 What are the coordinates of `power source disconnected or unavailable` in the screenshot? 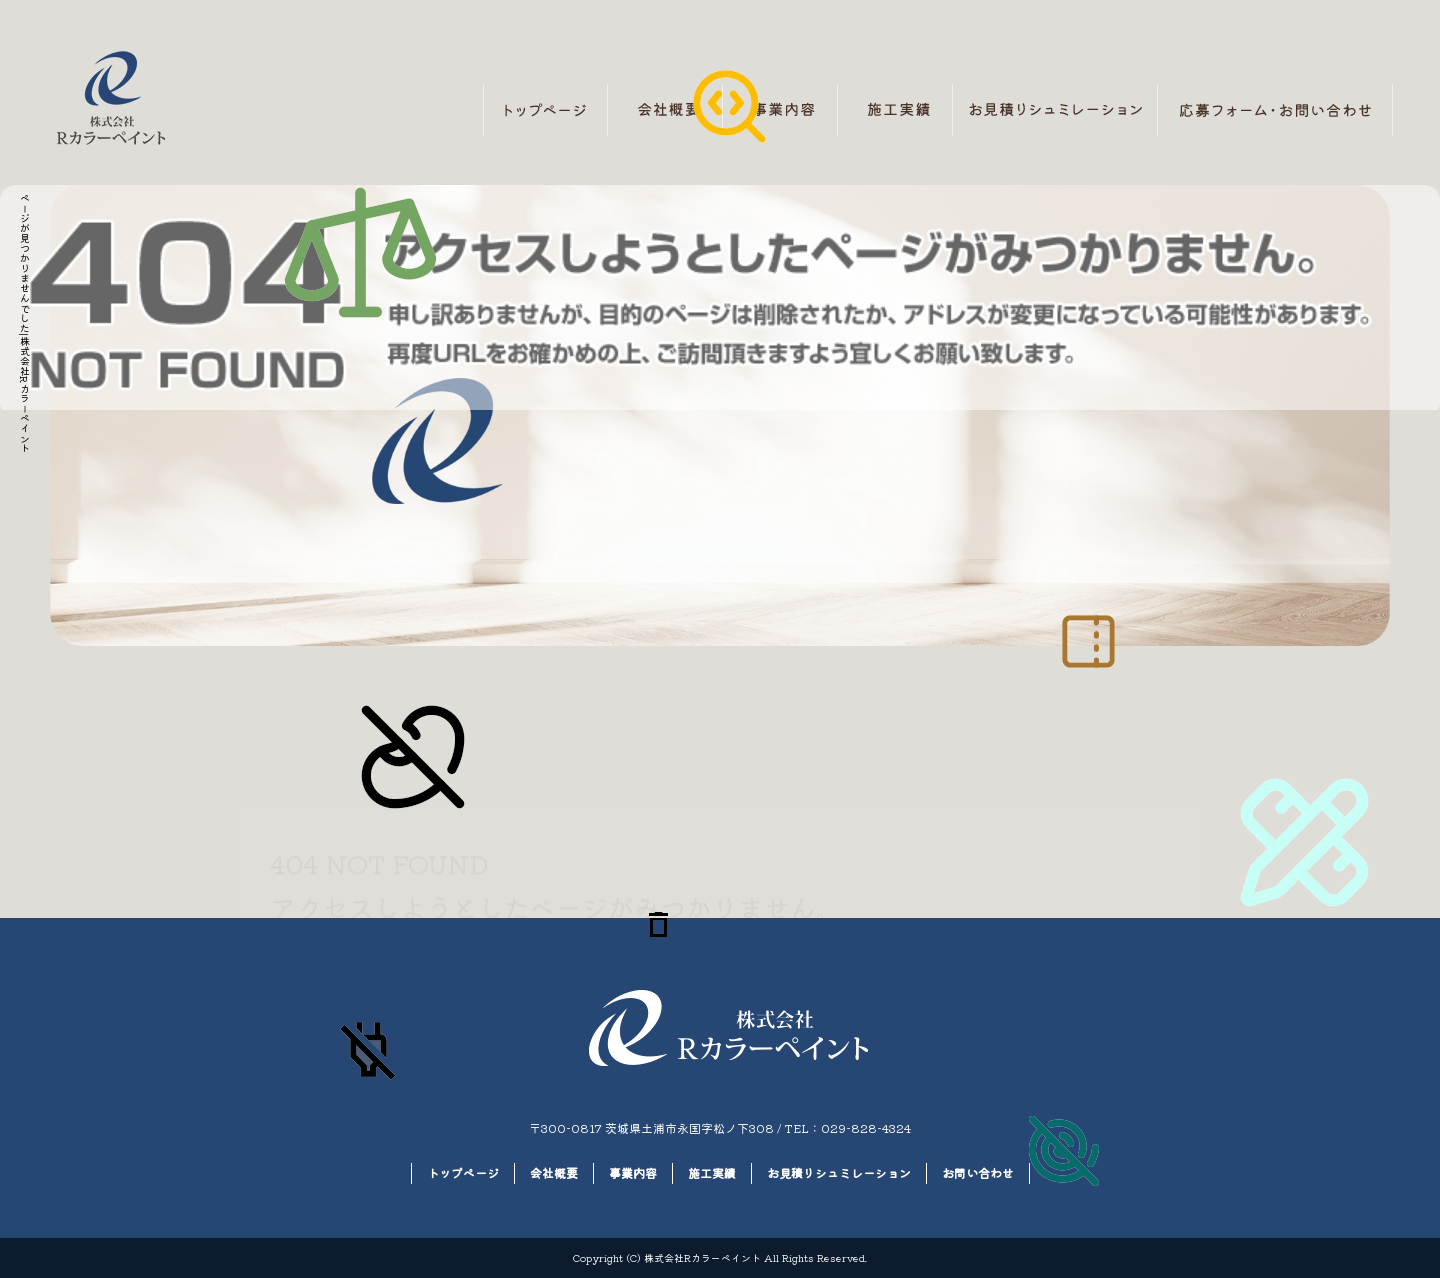 It's located at (368, 1049).